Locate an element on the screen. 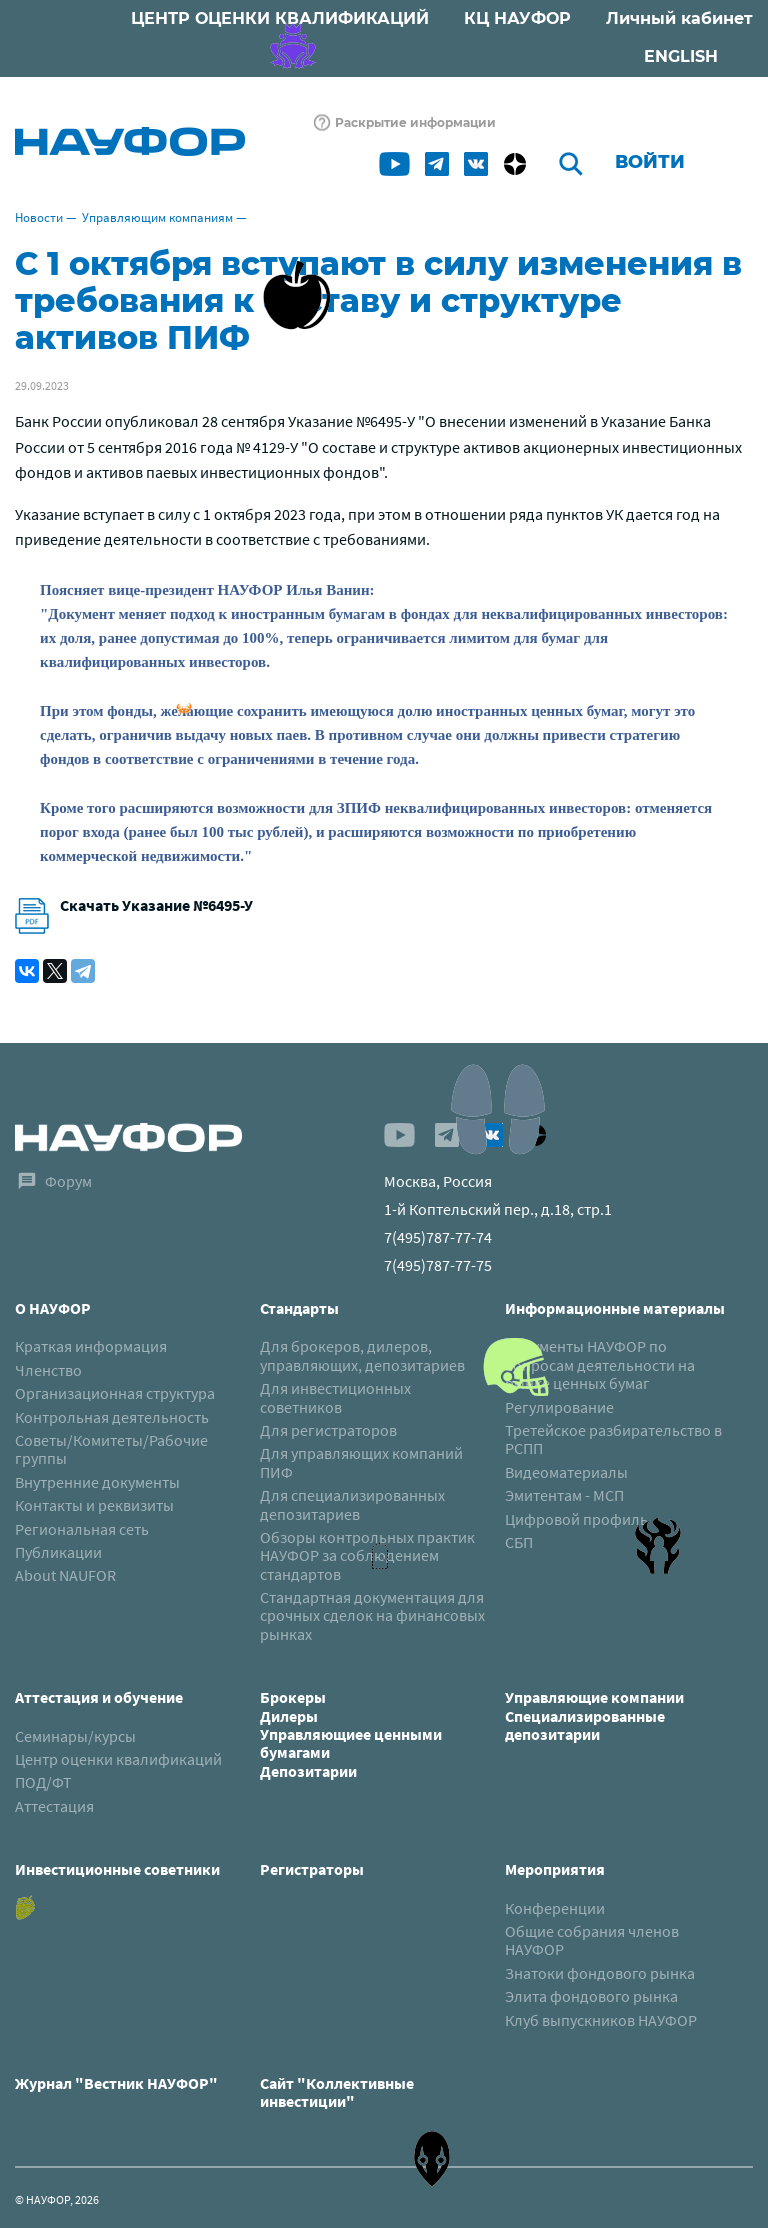 Image resolution: width=768 pixels, height=2228 pixels. select the frog prince character is located at coordinates (293, 46).